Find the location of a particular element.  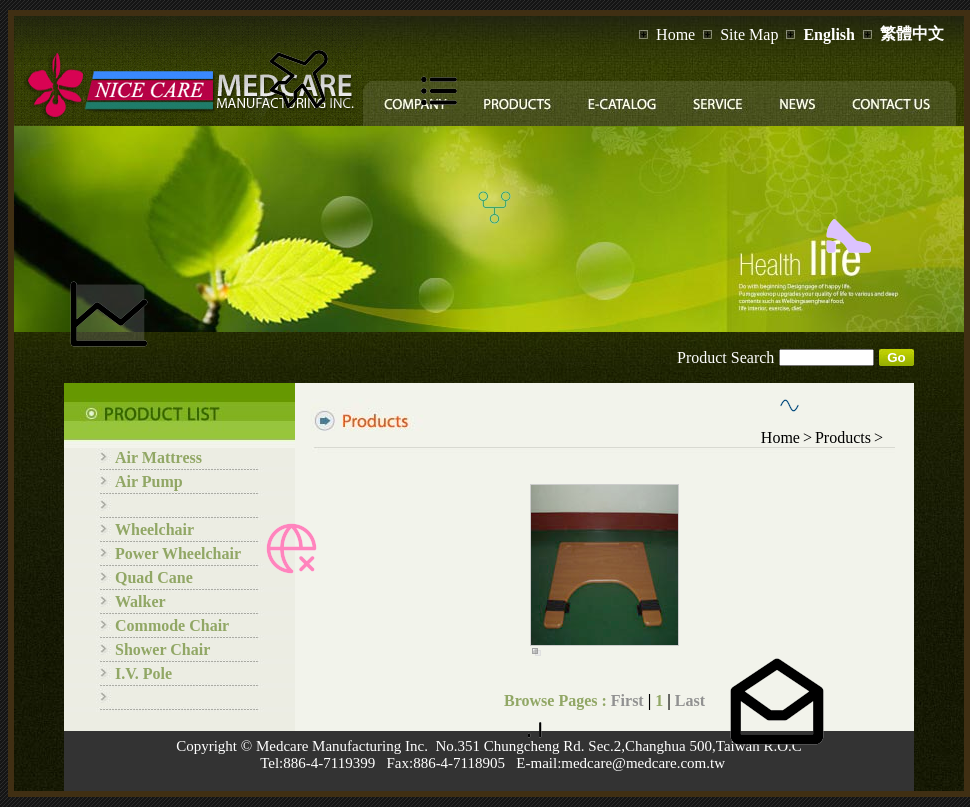

no internet connection is located at coordinates (291, 548).